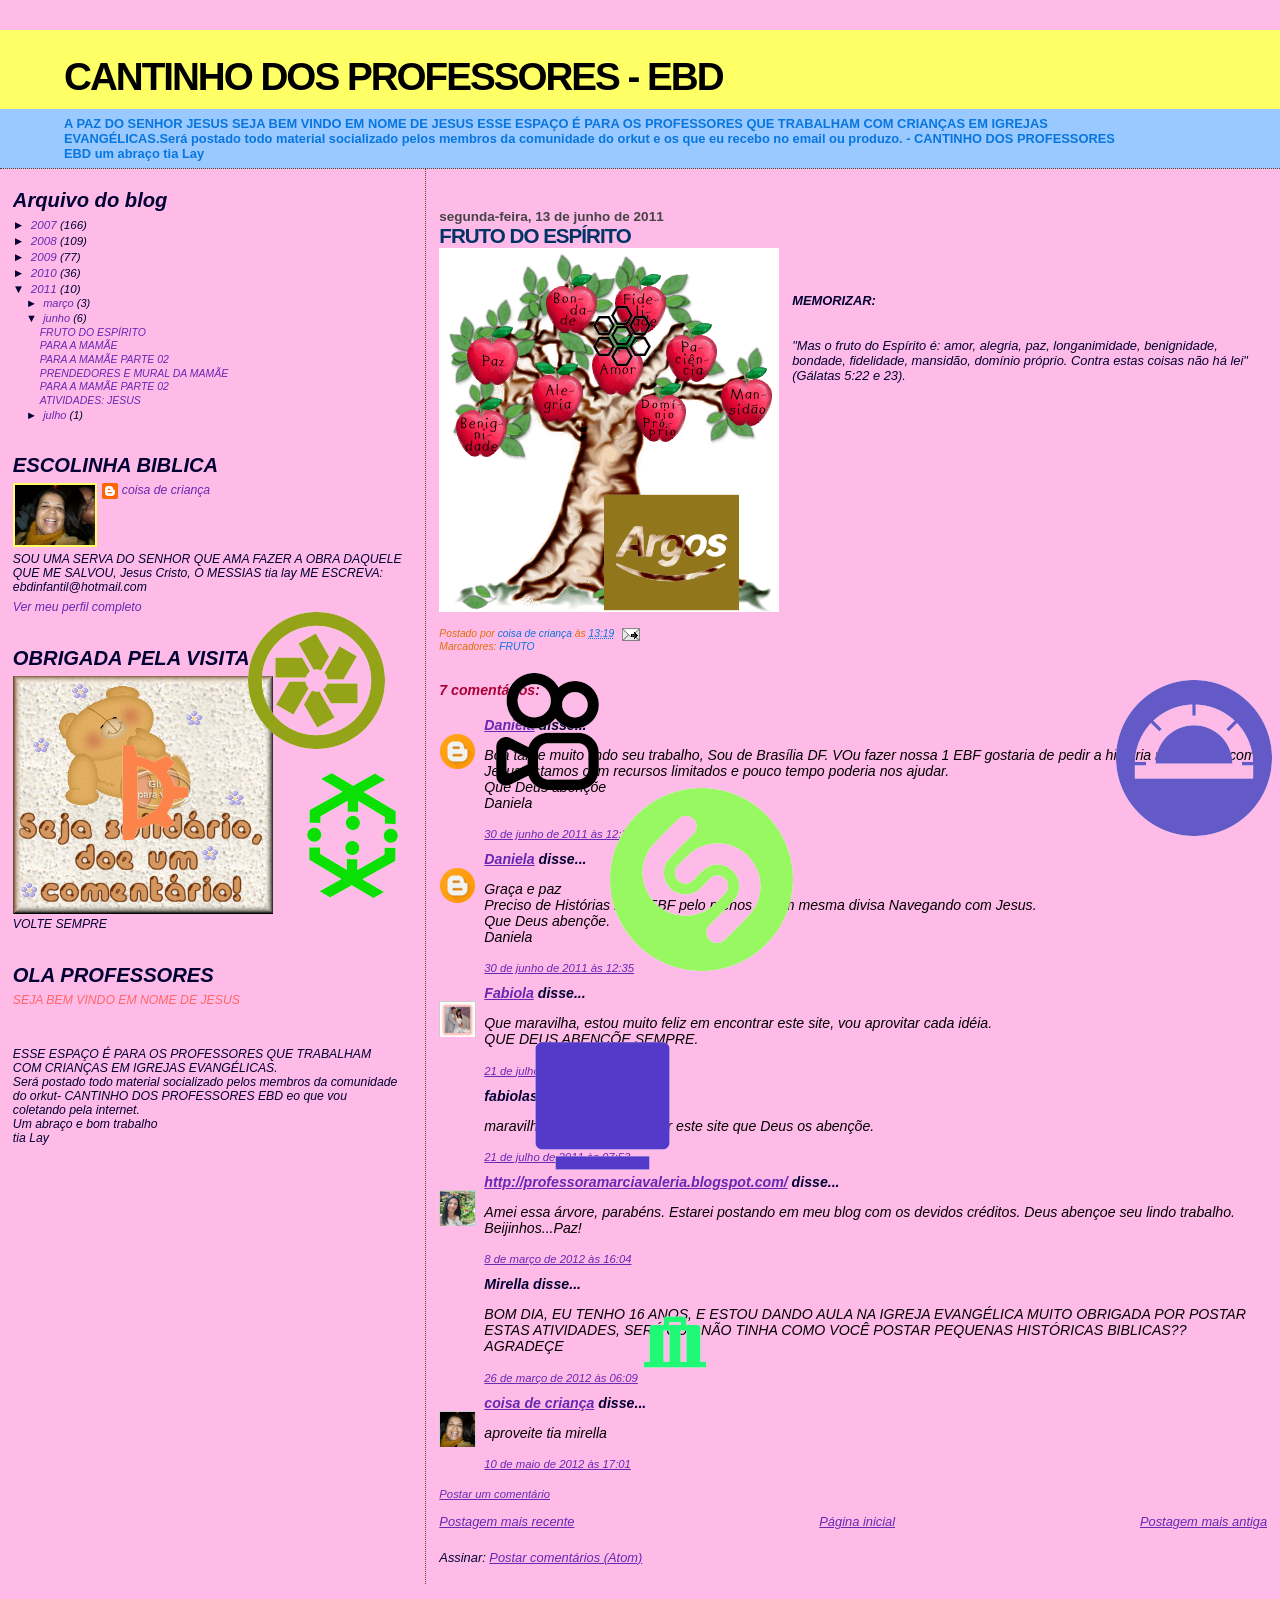  What do you see at coordinates (547, 731) in the screenshot?
I see `open the Kuaishou app` at bounding box center [547, 731].